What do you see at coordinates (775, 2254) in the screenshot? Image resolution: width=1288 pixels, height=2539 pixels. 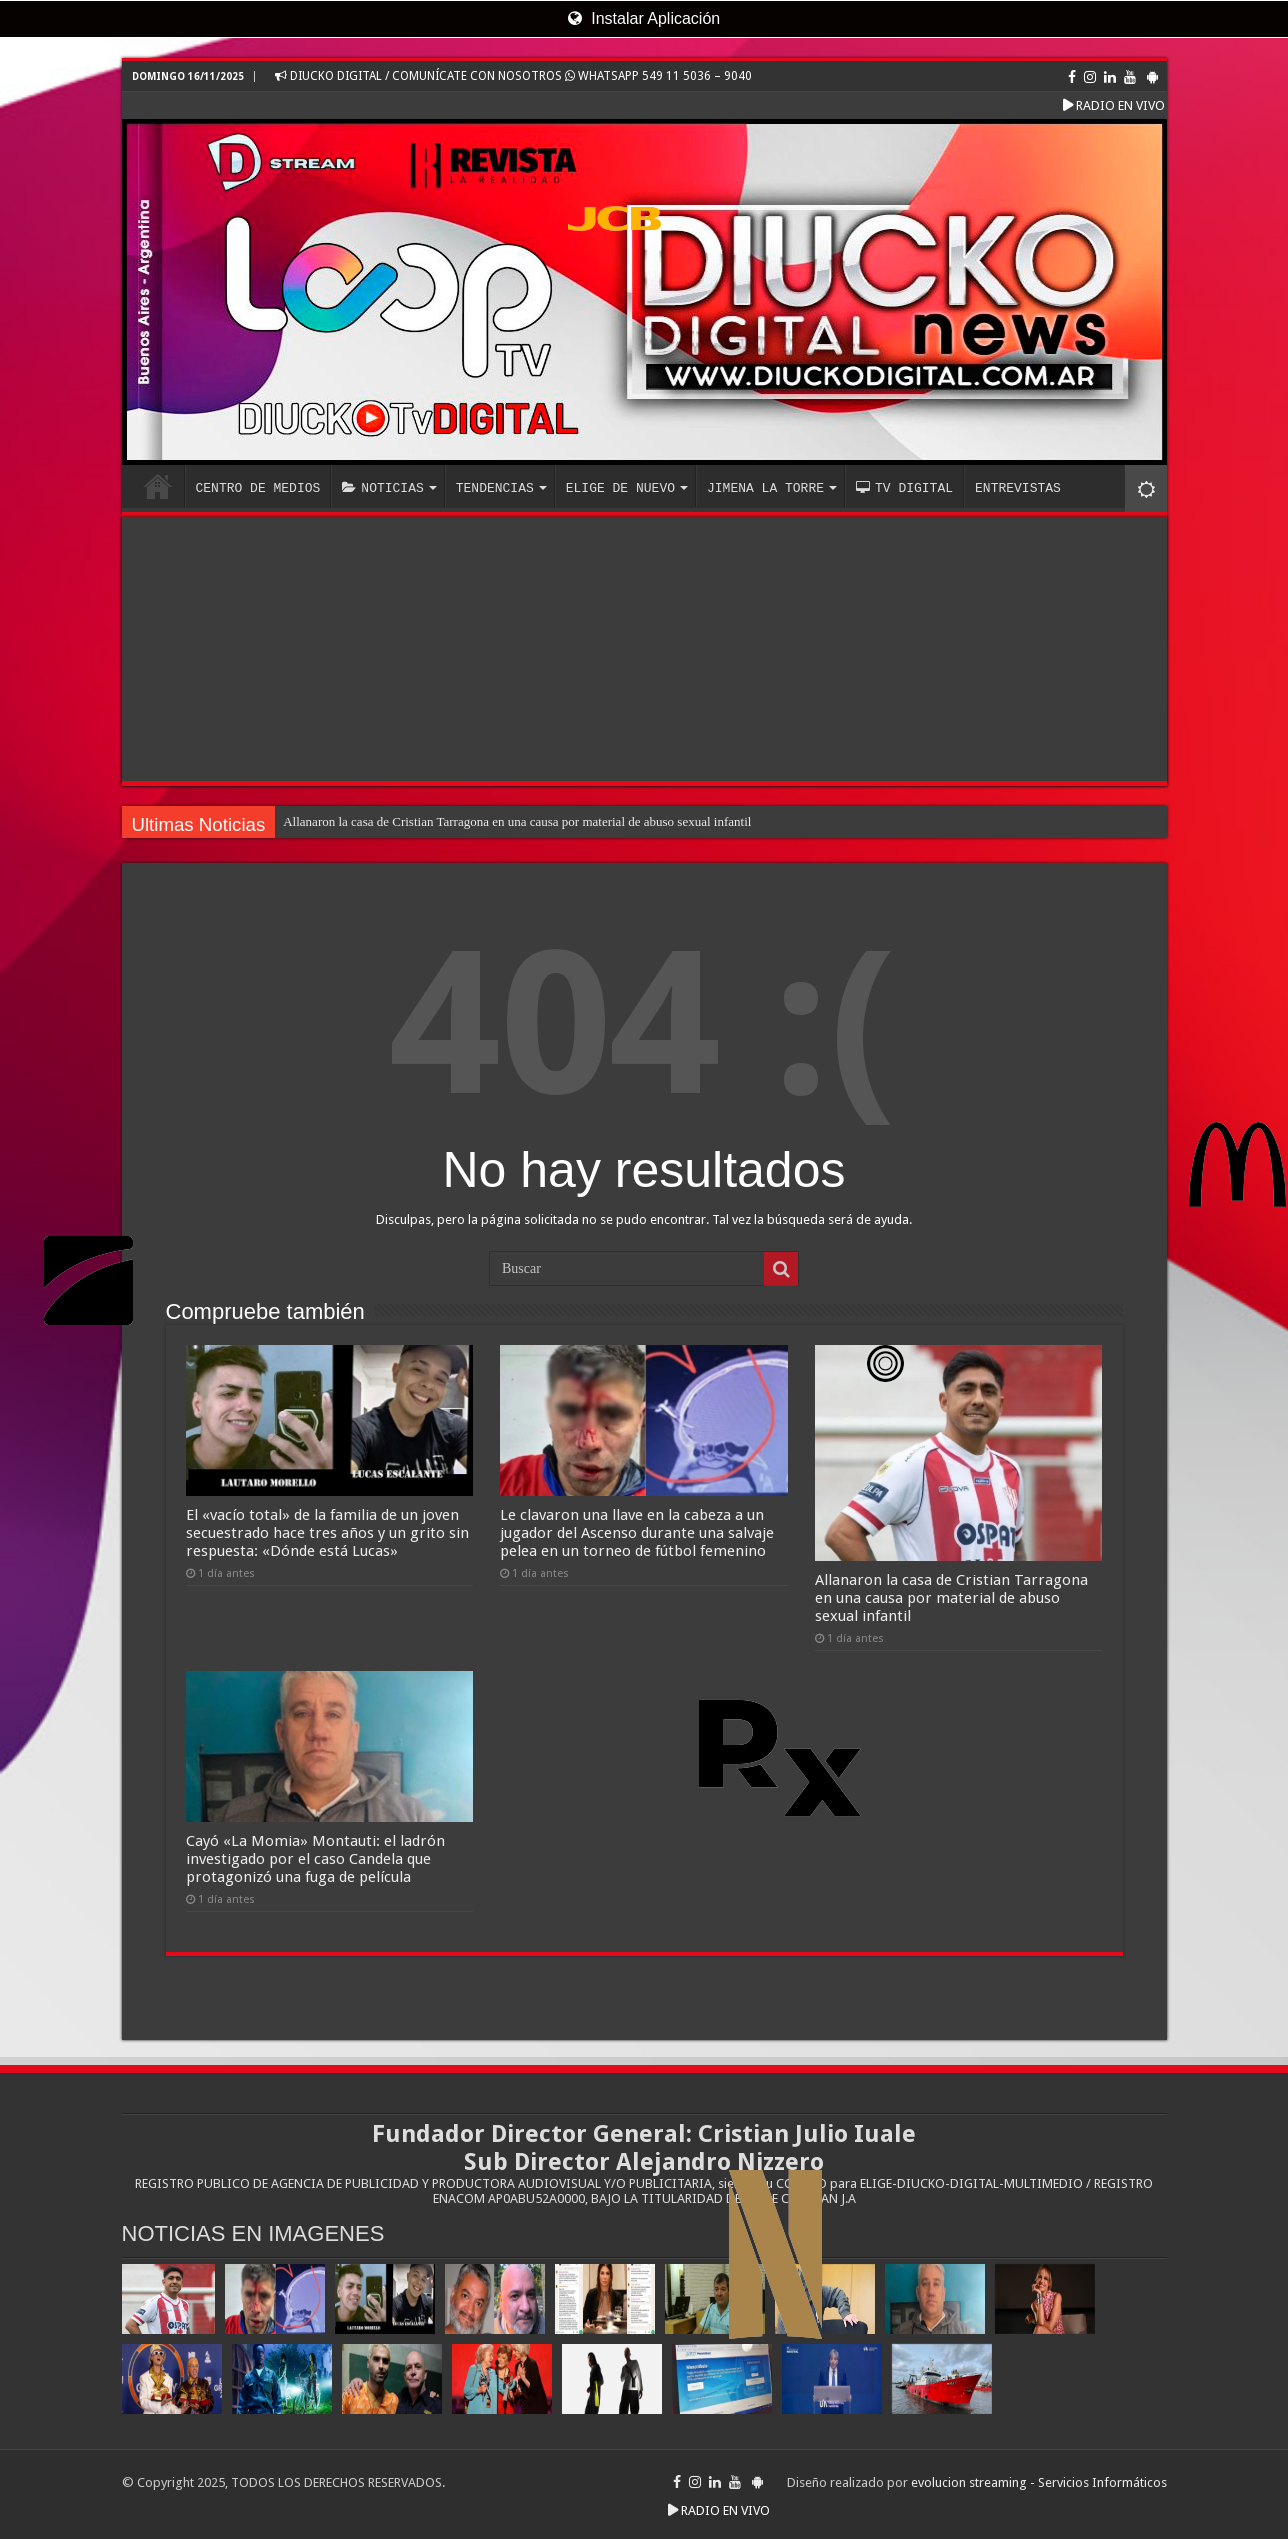 I see `open Netflix app` at bounding box center [775, 2254].